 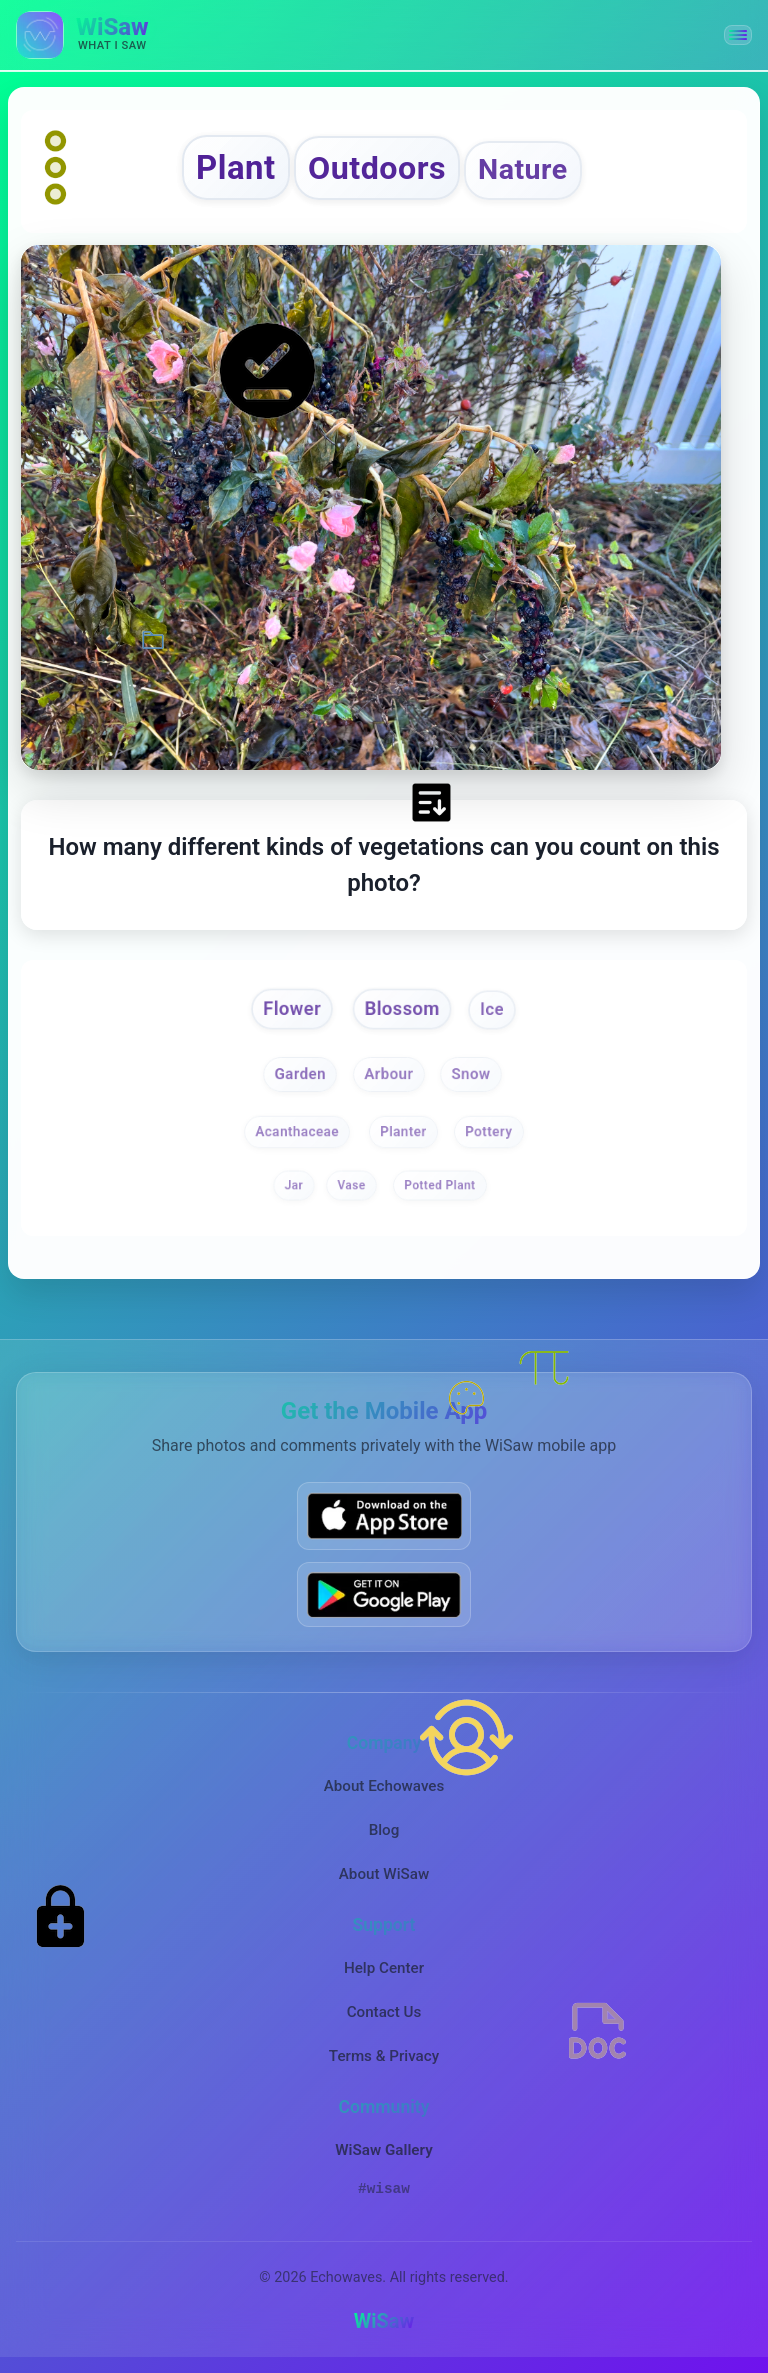 I want to click on access color or theme settings, so click(x=466, y=1398).